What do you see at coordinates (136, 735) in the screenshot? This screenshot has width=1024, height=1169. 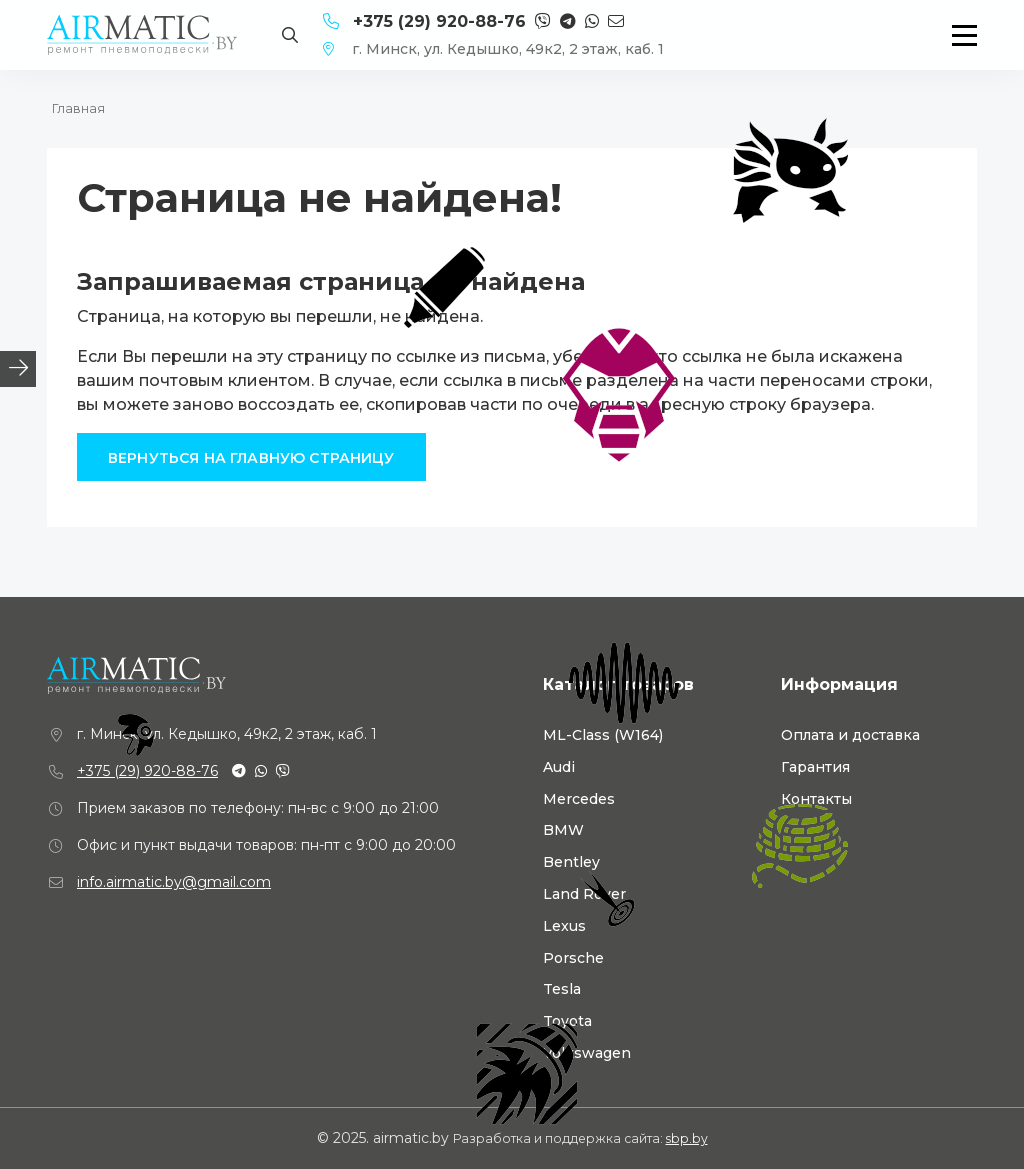 I see `select the phrygian cap headgear item` at bounding box center [136, 735].